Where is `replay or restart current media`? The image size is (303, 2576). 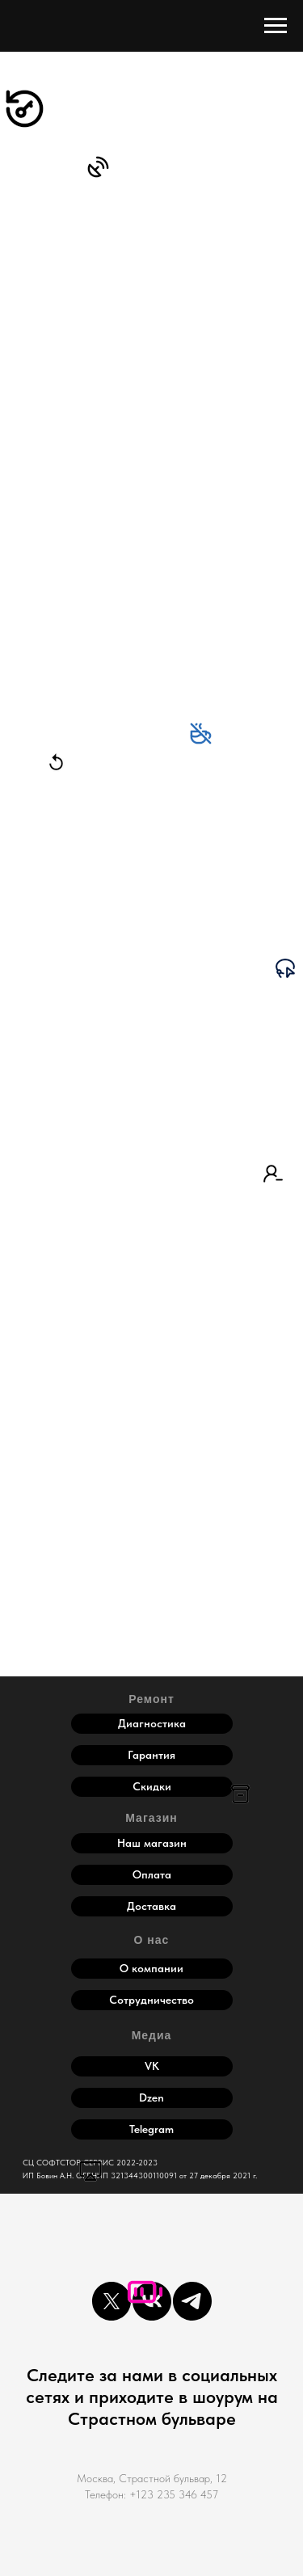
replay or restart current media is located at coordinates (56, 762).